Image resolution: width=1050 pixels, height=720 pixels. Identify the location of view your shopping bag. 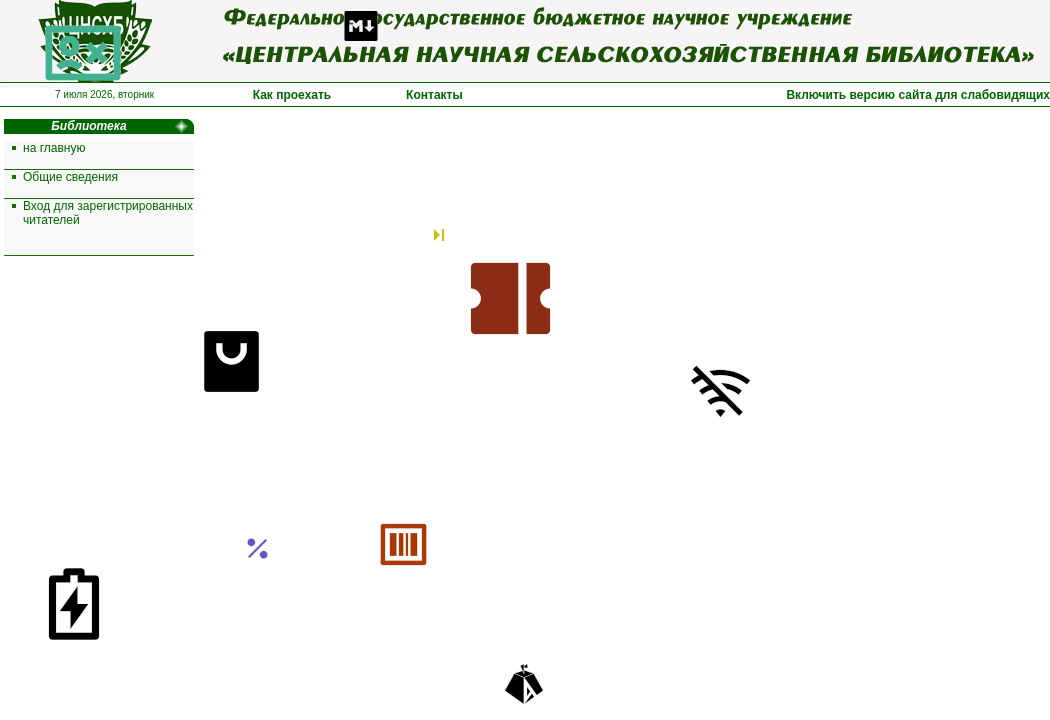
(231, 361).